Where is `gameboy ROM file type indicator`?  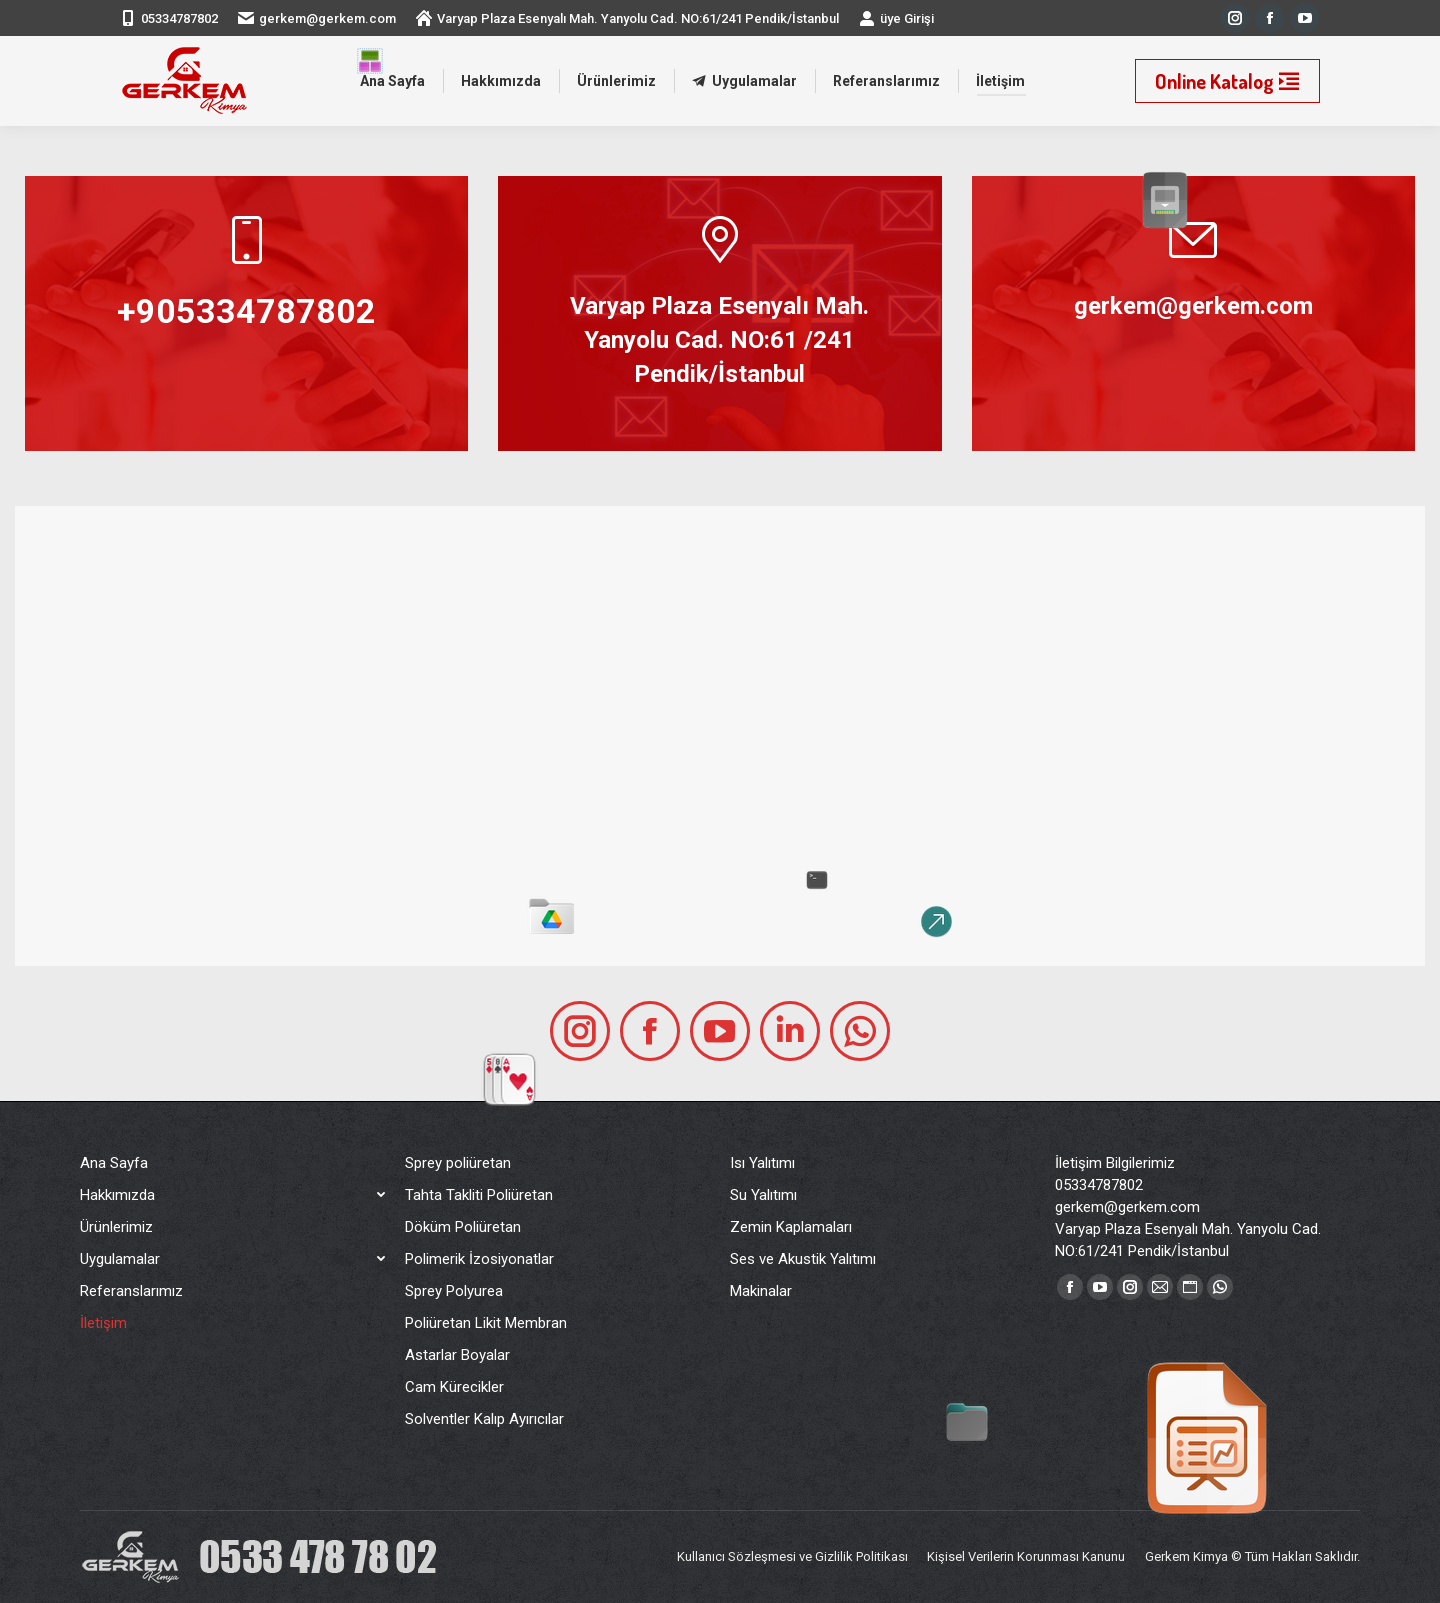 gameboy ROM file type indicator is located at coordinates (1165, 200).